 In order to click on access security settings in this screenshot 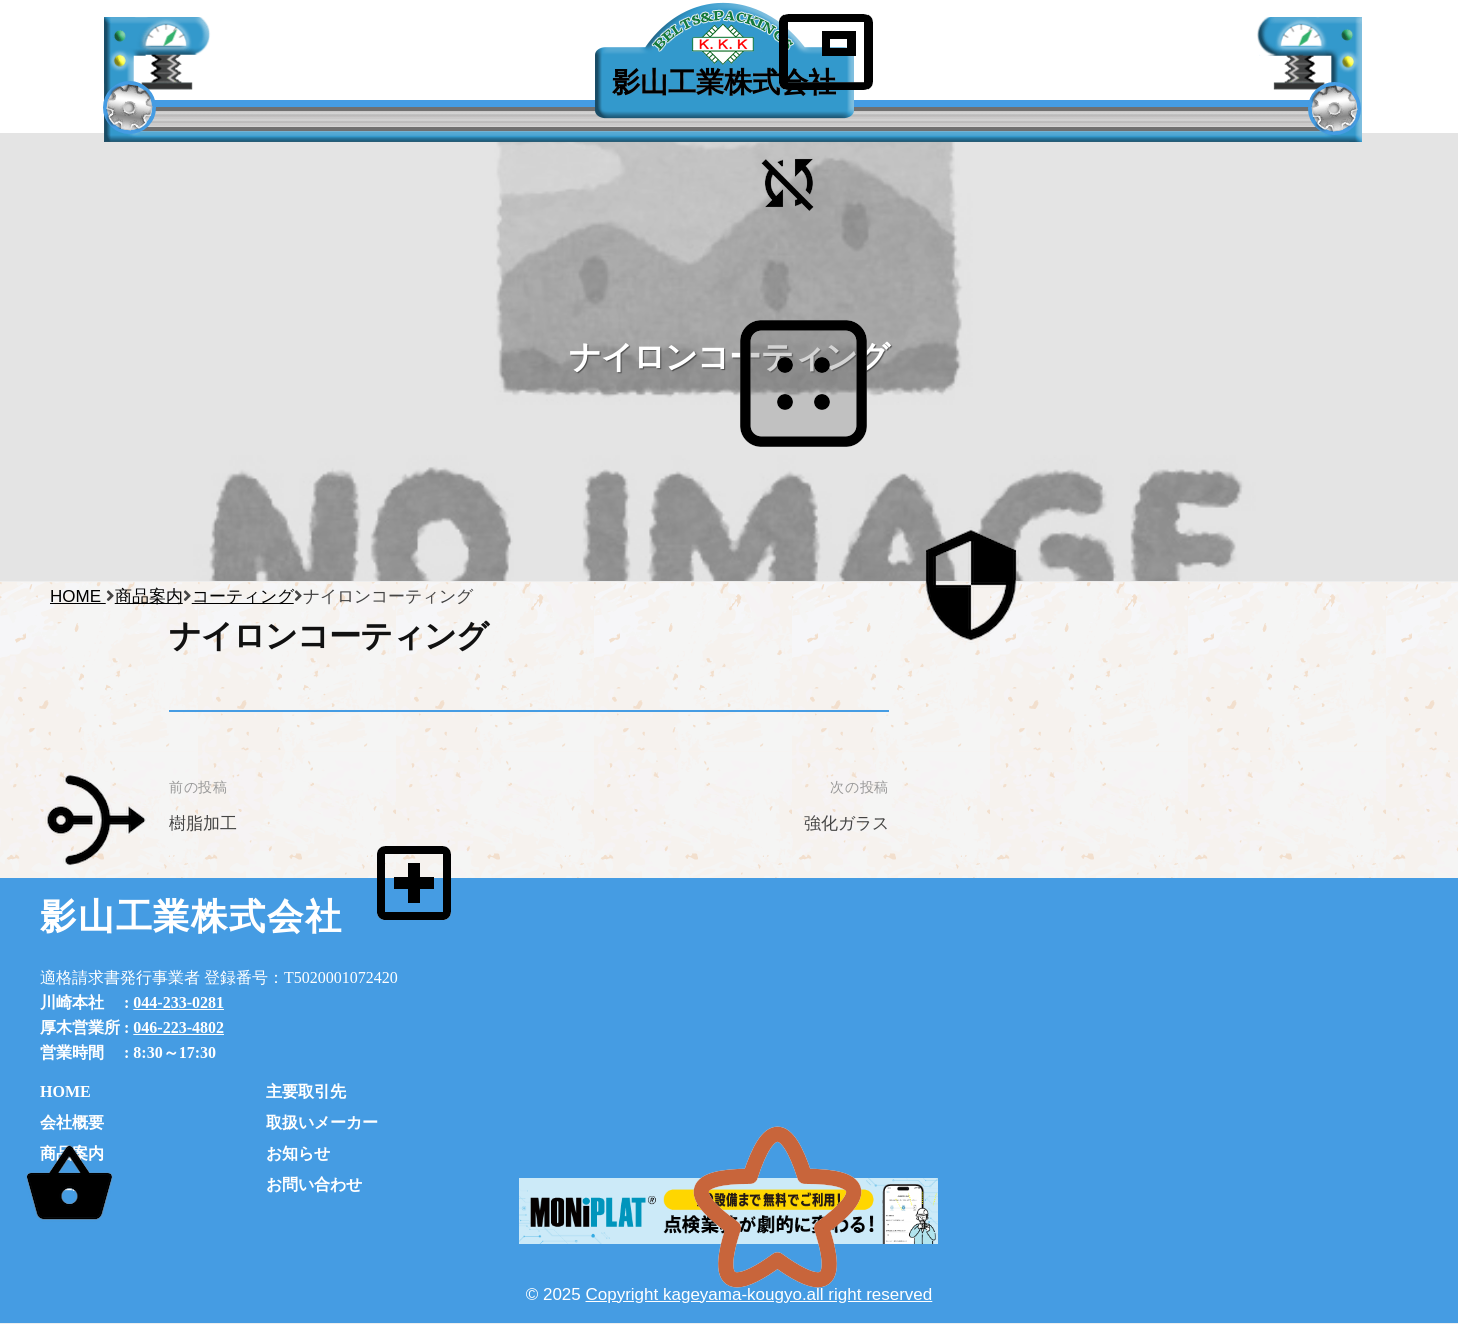, I will do `click(971, 585)`.